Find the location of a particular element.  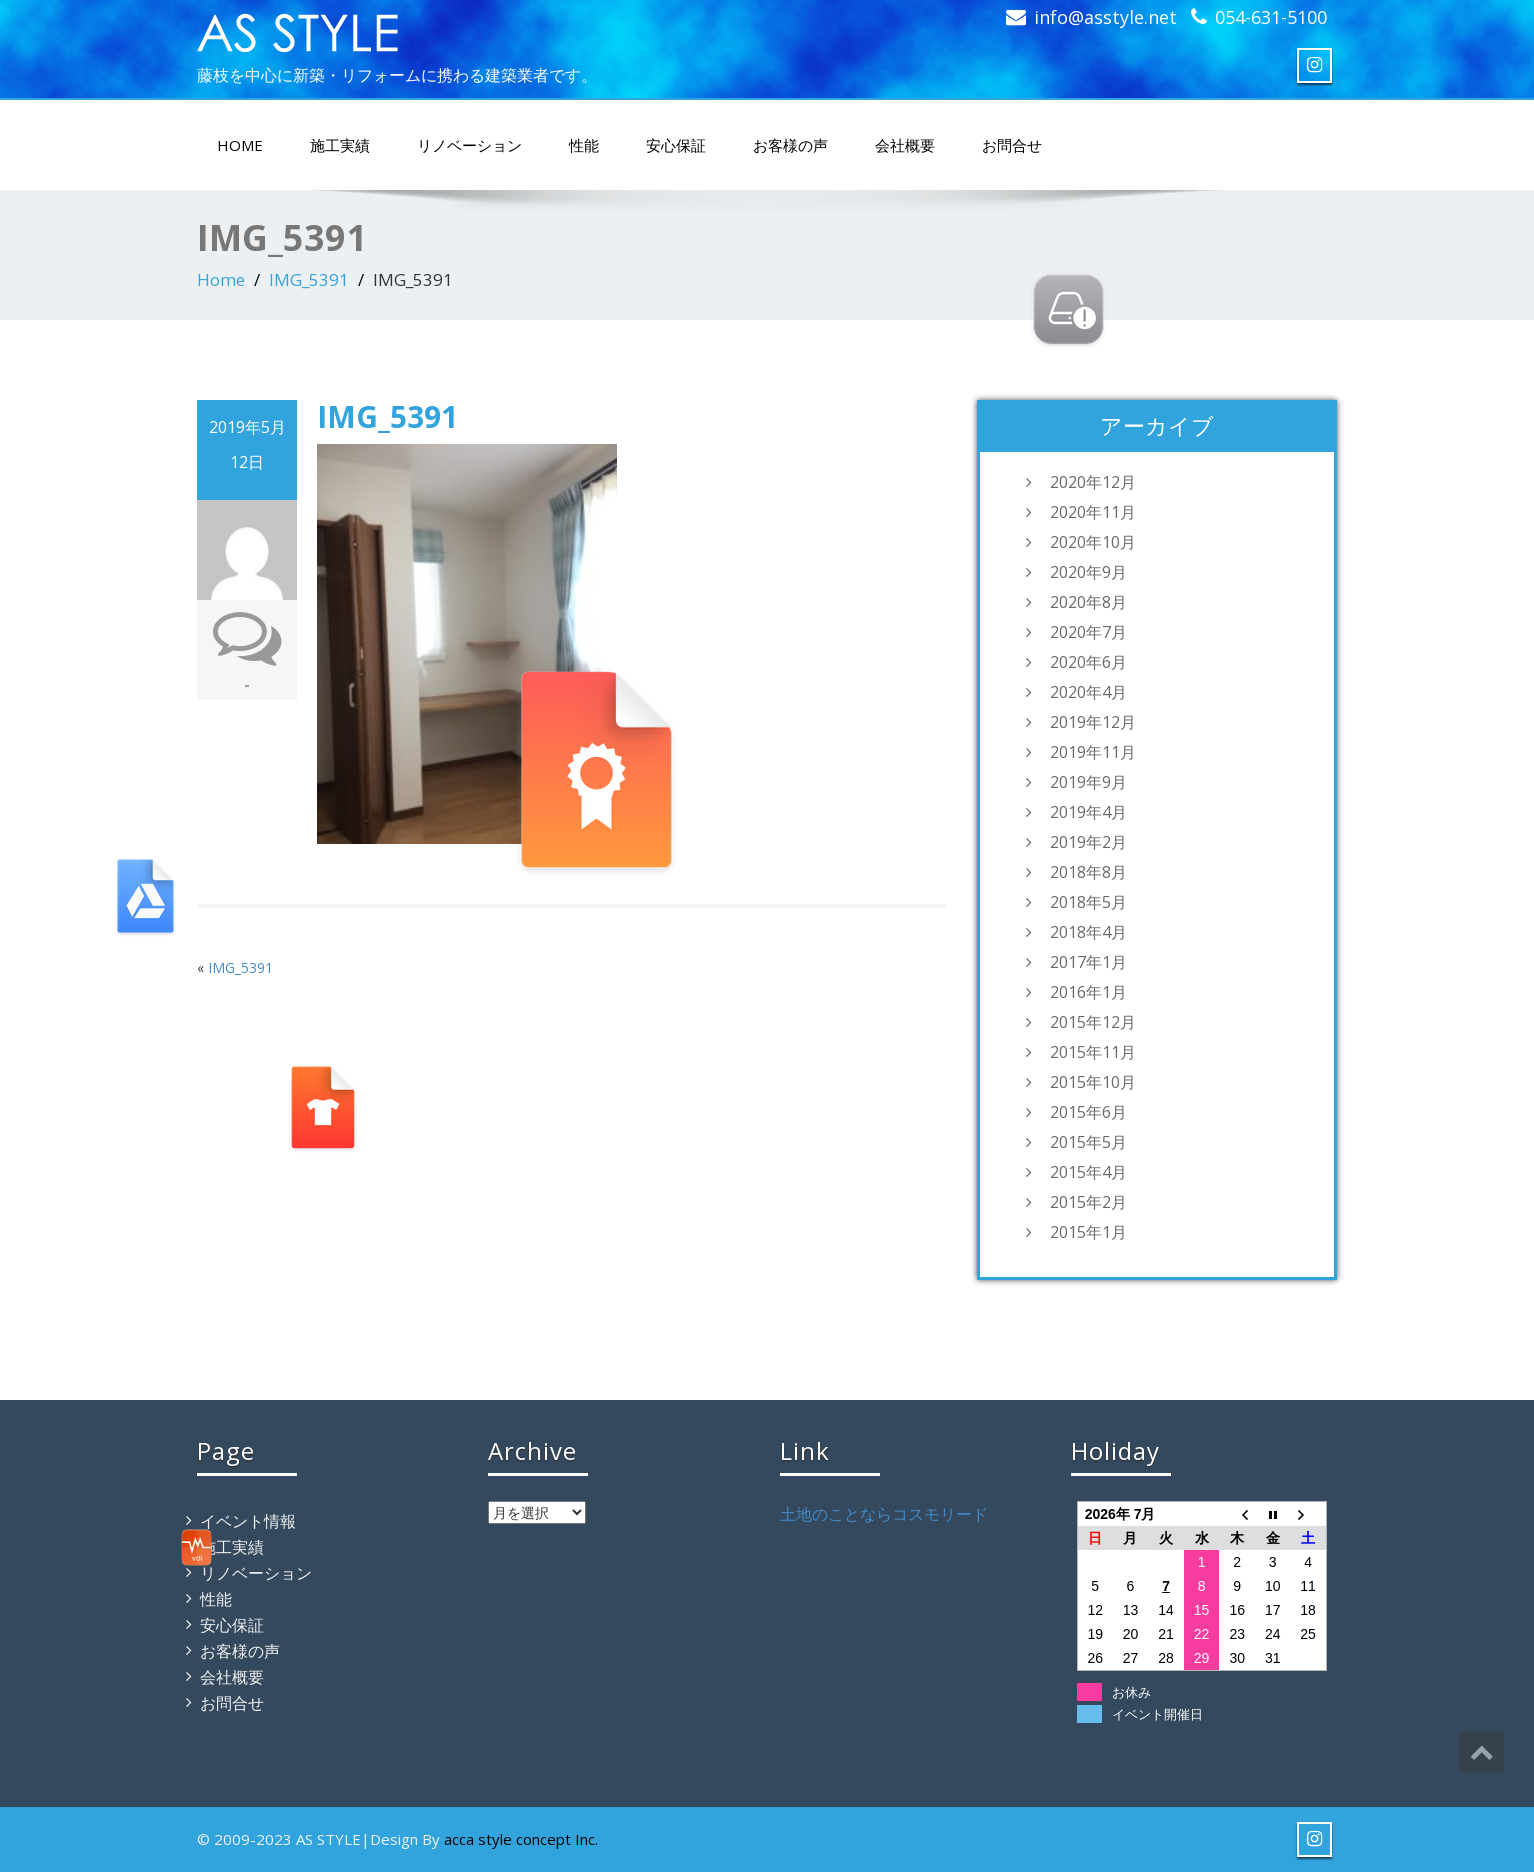

a theme or appearance customization file is located at coordinates (323, 1109).